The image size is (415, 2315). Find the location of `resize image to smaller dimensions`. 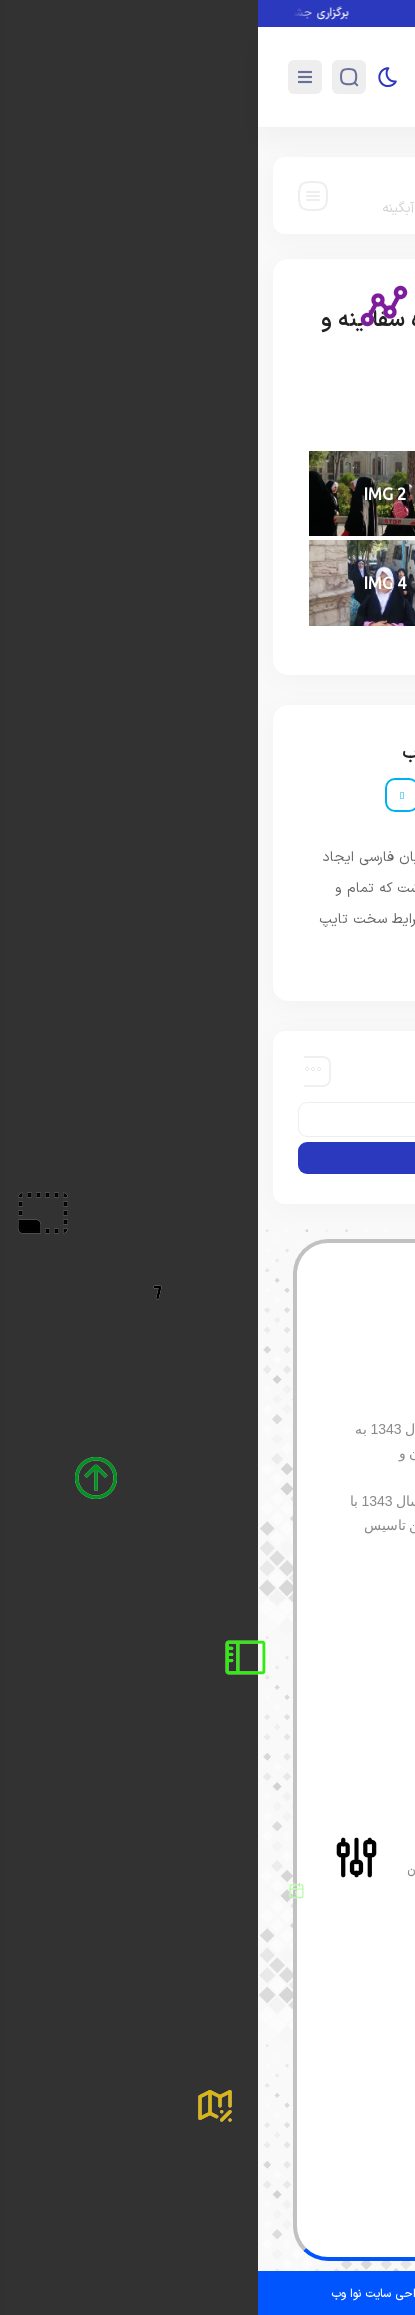

resize image to smaller dimensions is located at coordinates (43, 1213).